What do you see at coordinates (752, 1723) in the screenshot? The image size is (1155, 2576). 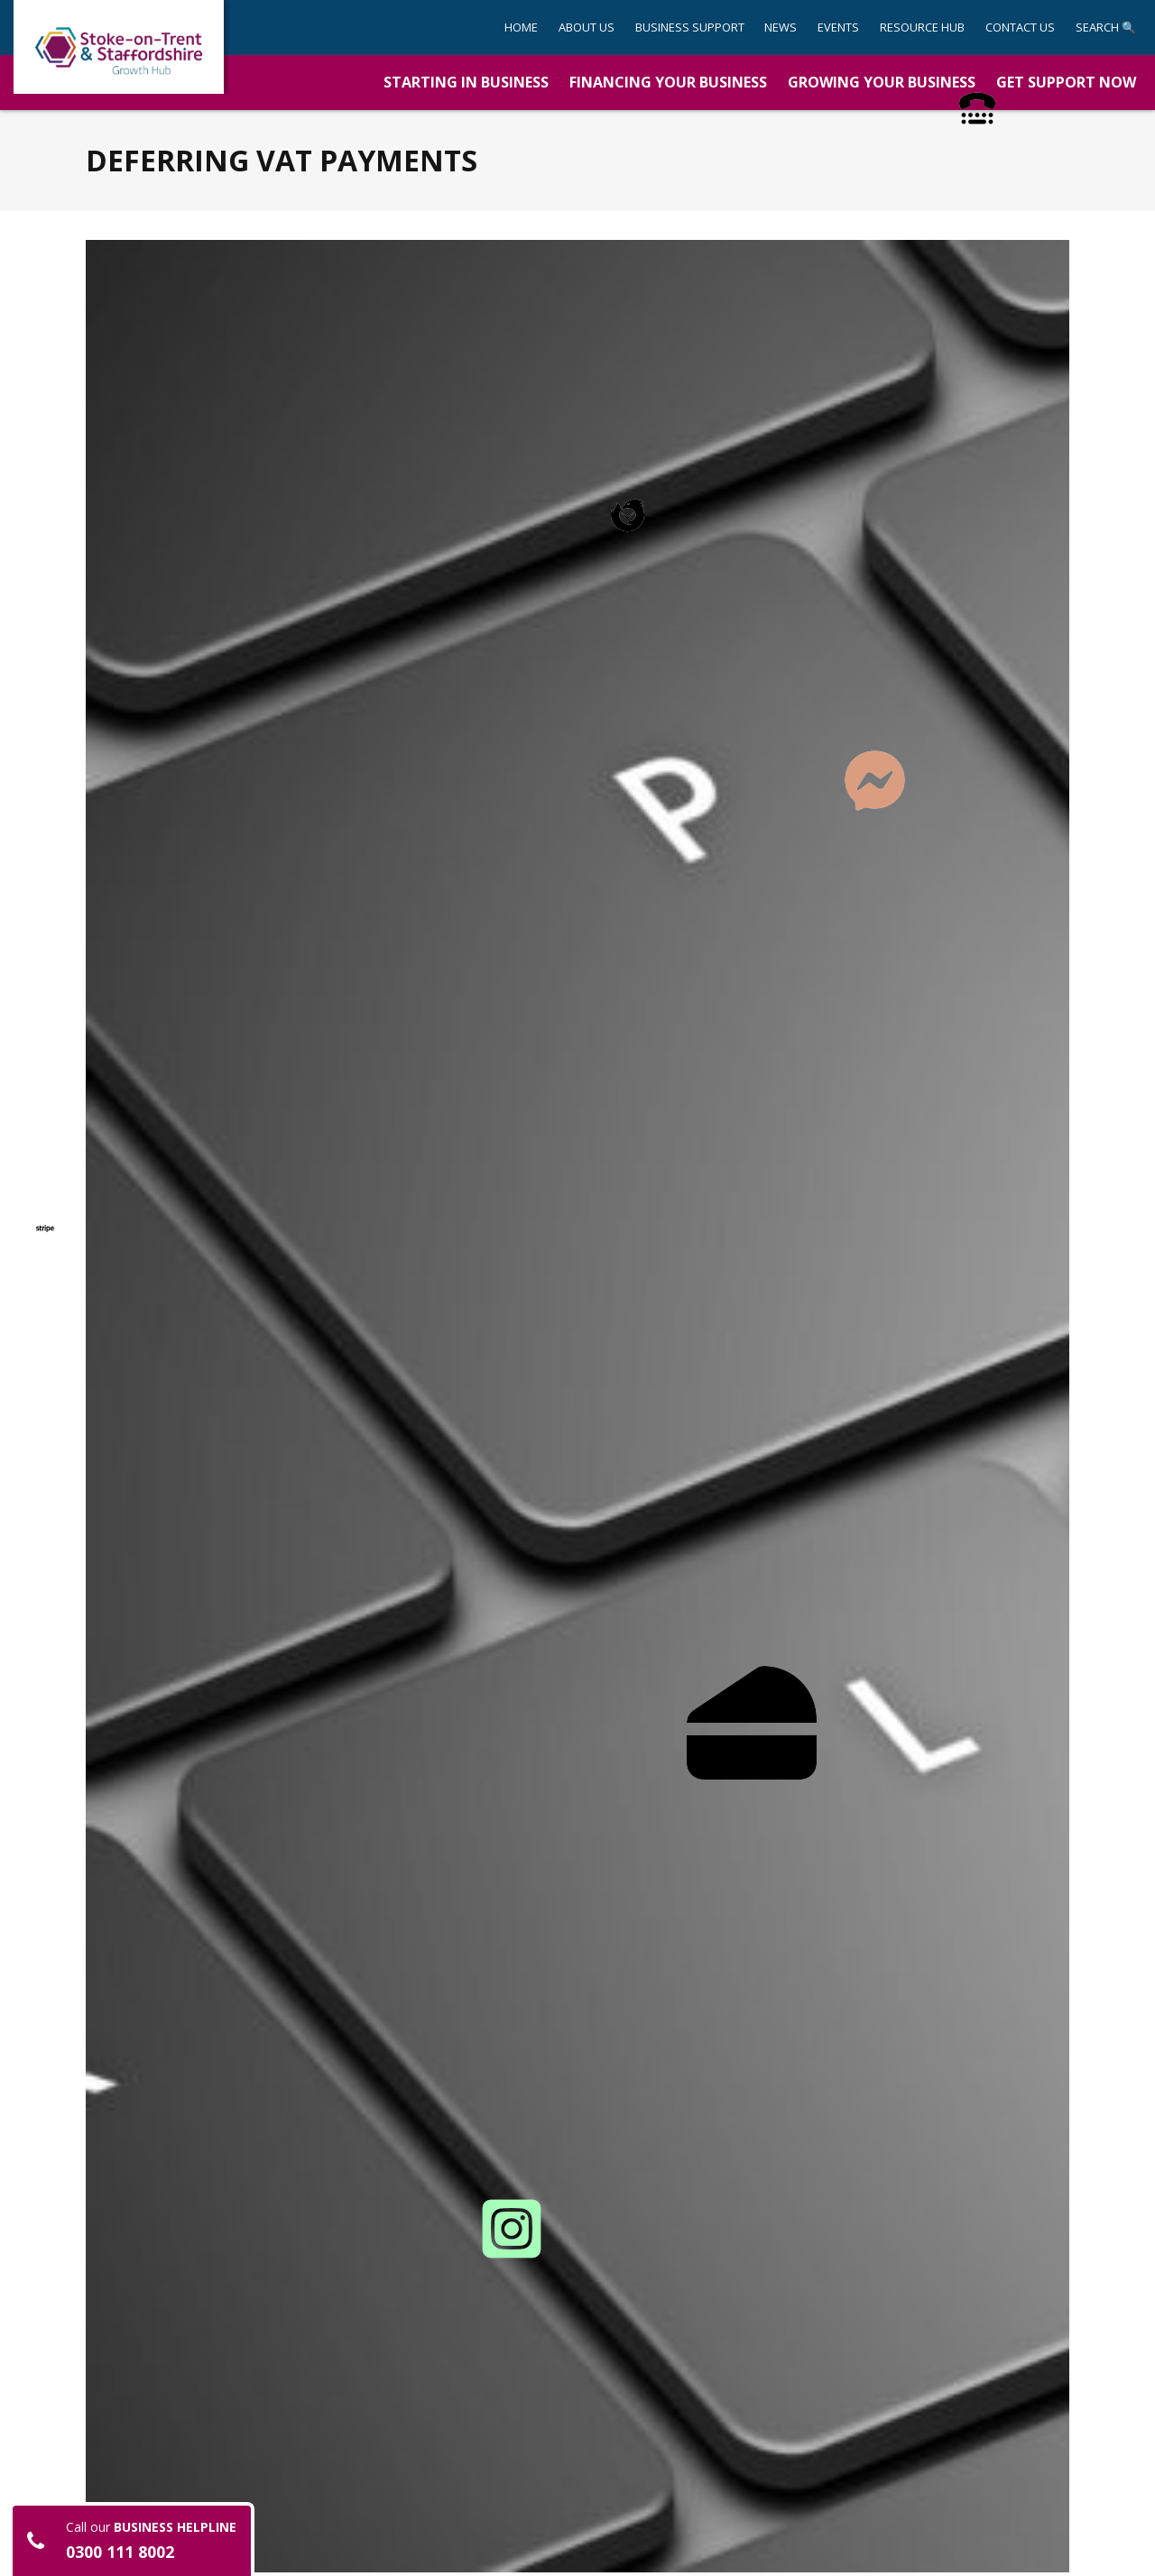 I see `indicates dairy or cheese category in a food app` at bounding box center [752, 1723].